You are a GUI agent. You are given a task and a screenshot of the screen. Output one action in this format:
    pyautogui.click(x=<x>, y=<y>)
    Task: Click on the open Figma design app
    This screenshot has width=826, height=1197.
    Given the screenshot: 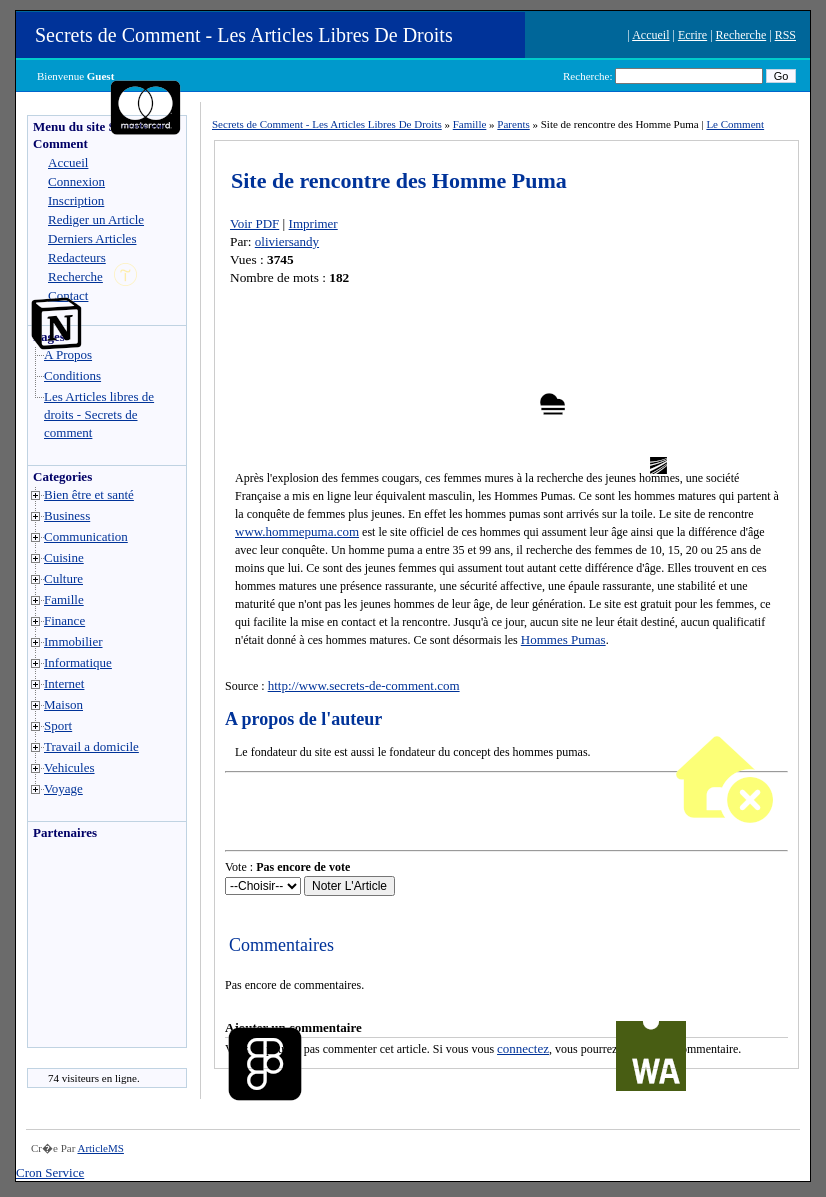 What is the action you would take?
    pyautogui.click(x=265, y=1064)
    